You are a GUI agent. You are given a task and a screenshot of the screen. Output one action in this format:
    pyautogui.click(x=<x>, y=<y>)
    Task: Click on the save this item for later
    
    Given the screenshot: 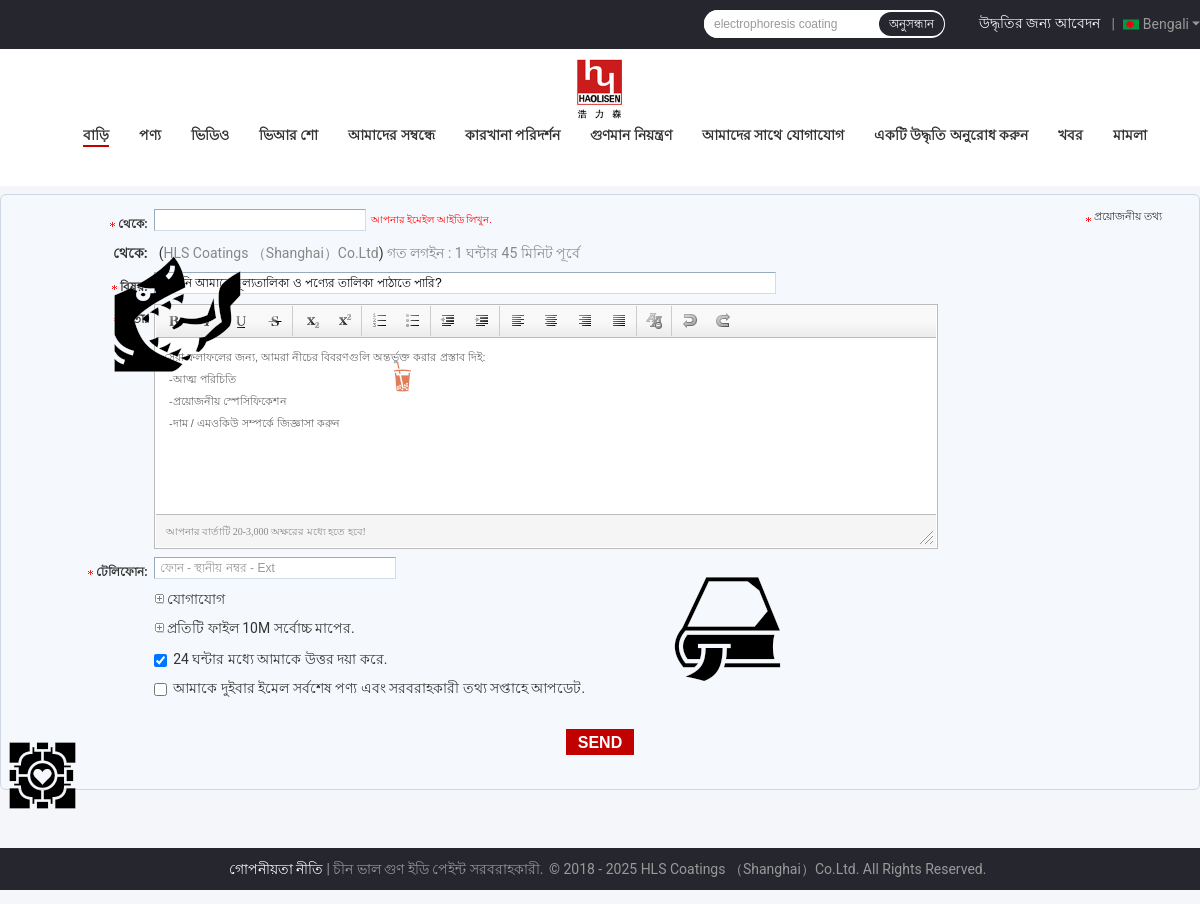 What is the action you would take?
    pyautogui.click(x=727, y=629)
    